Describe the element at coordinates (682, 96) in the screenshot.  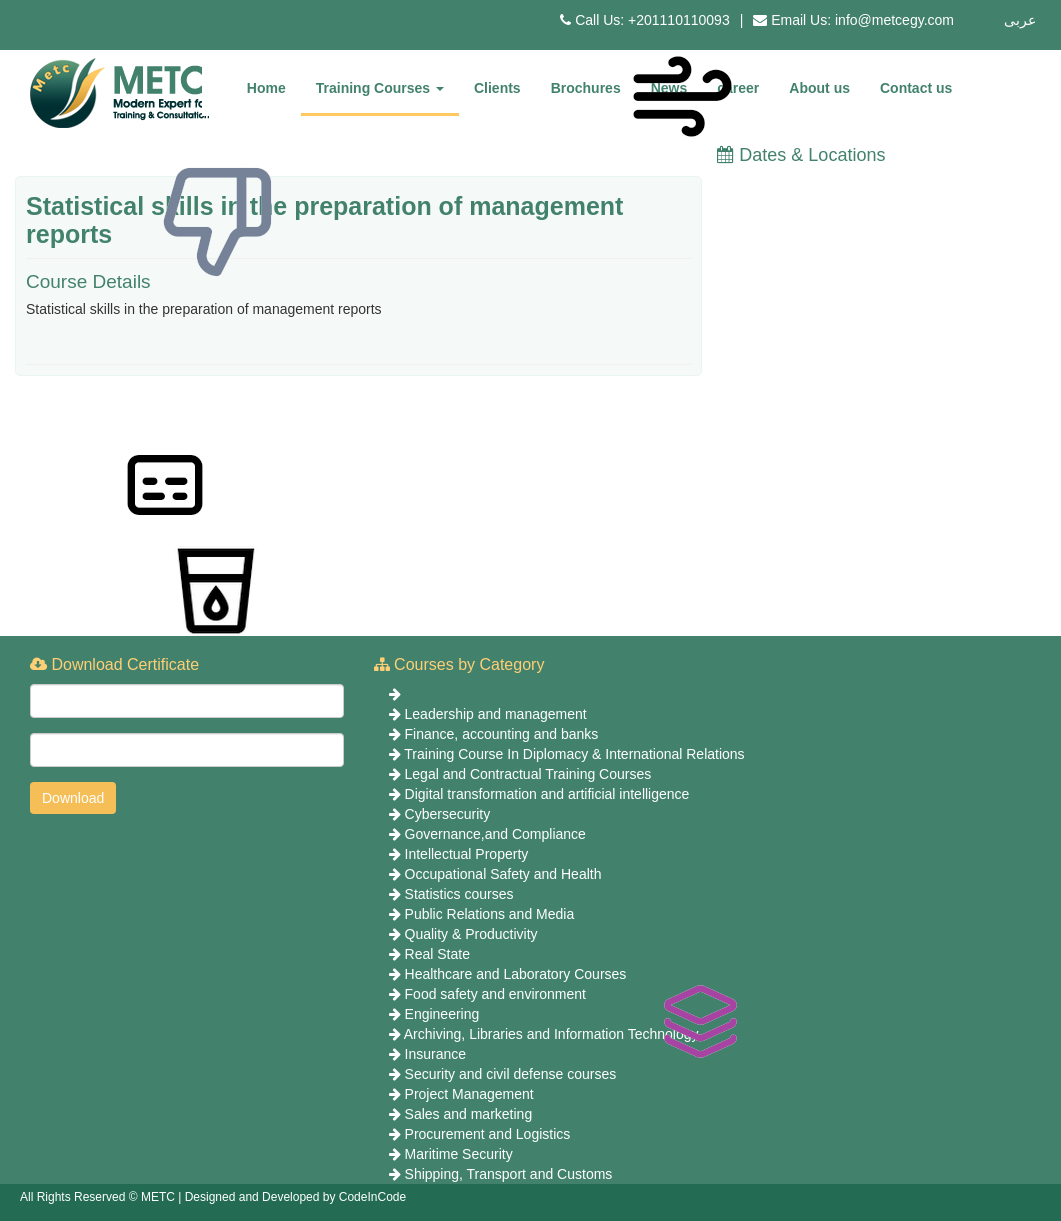
I see `view current wind conditions` at that location.